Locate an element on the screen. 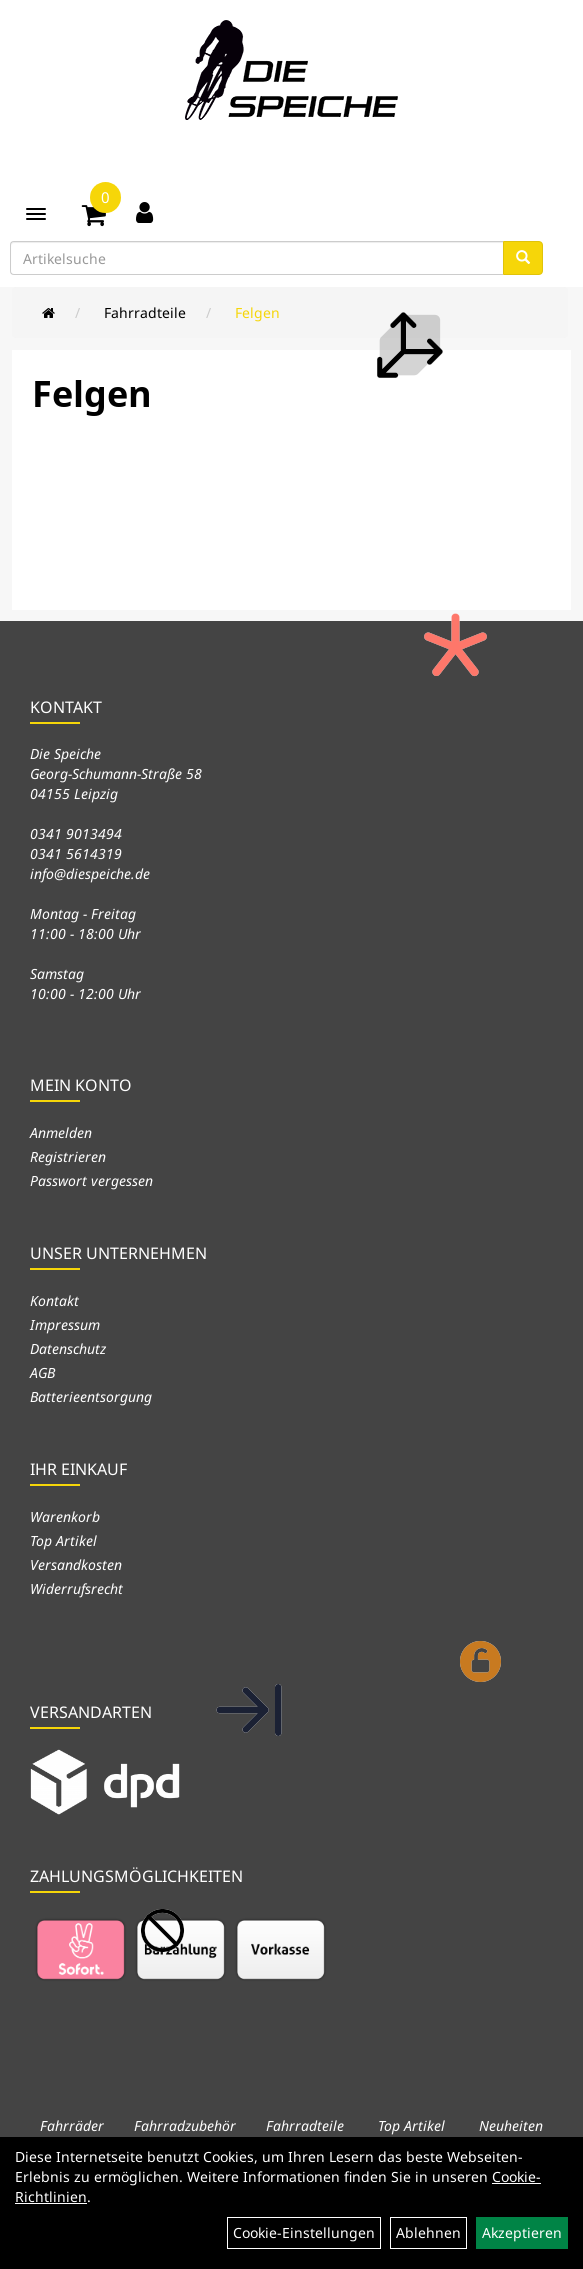 Image resolution: width=583 pixels, height=2269 pixels. view public feed content is located at coordinates (480, 1661).